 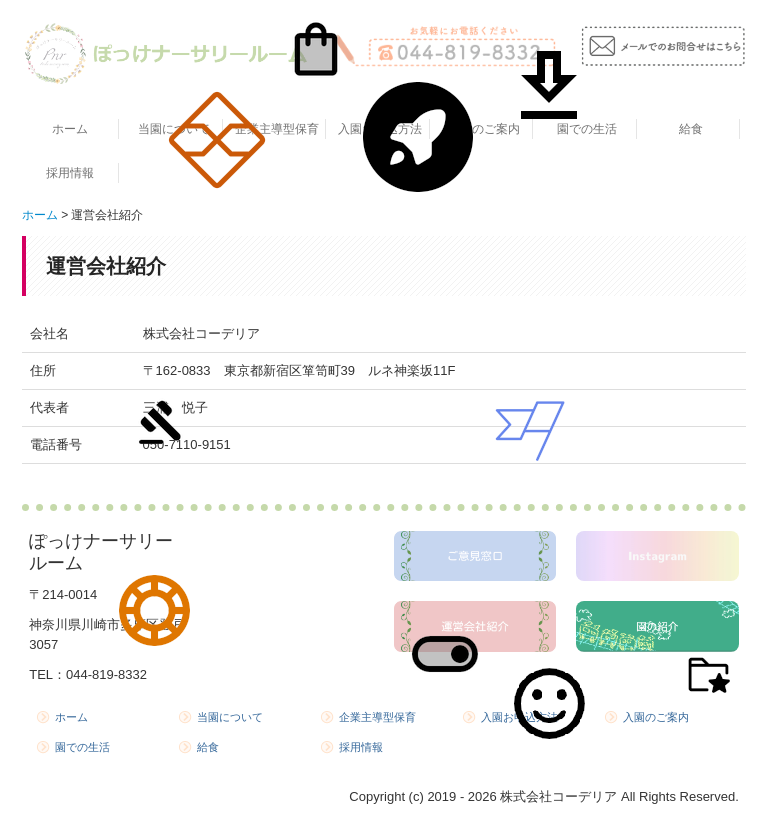 What do you see at coordinates (217, 140) in the screenshot?
I see `access pix instant payment services` at bounding box center [217, 140].